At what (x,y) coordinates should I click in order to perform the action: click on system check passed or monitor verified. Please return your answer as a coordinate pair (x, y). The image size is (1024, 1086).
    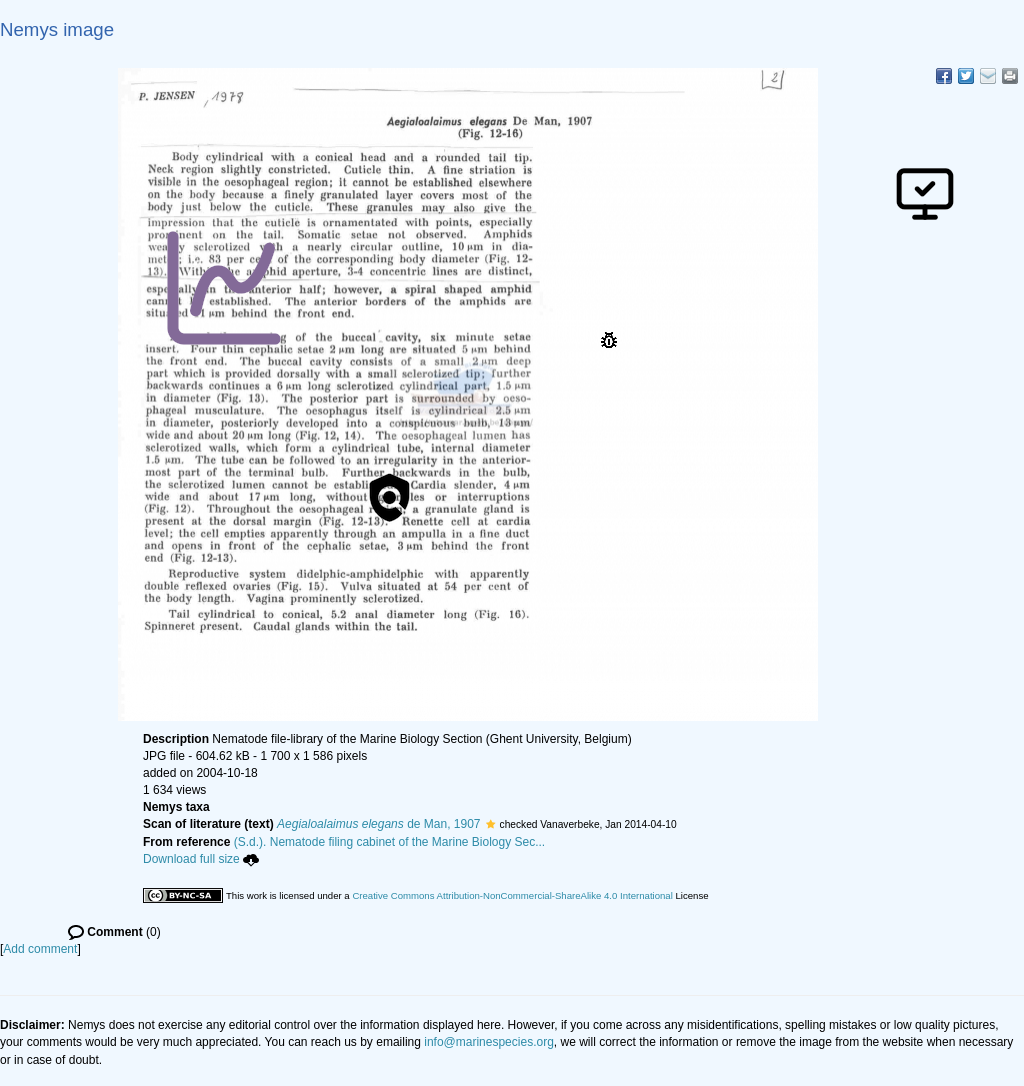
    Looking at the image, I should click on (925, 194).